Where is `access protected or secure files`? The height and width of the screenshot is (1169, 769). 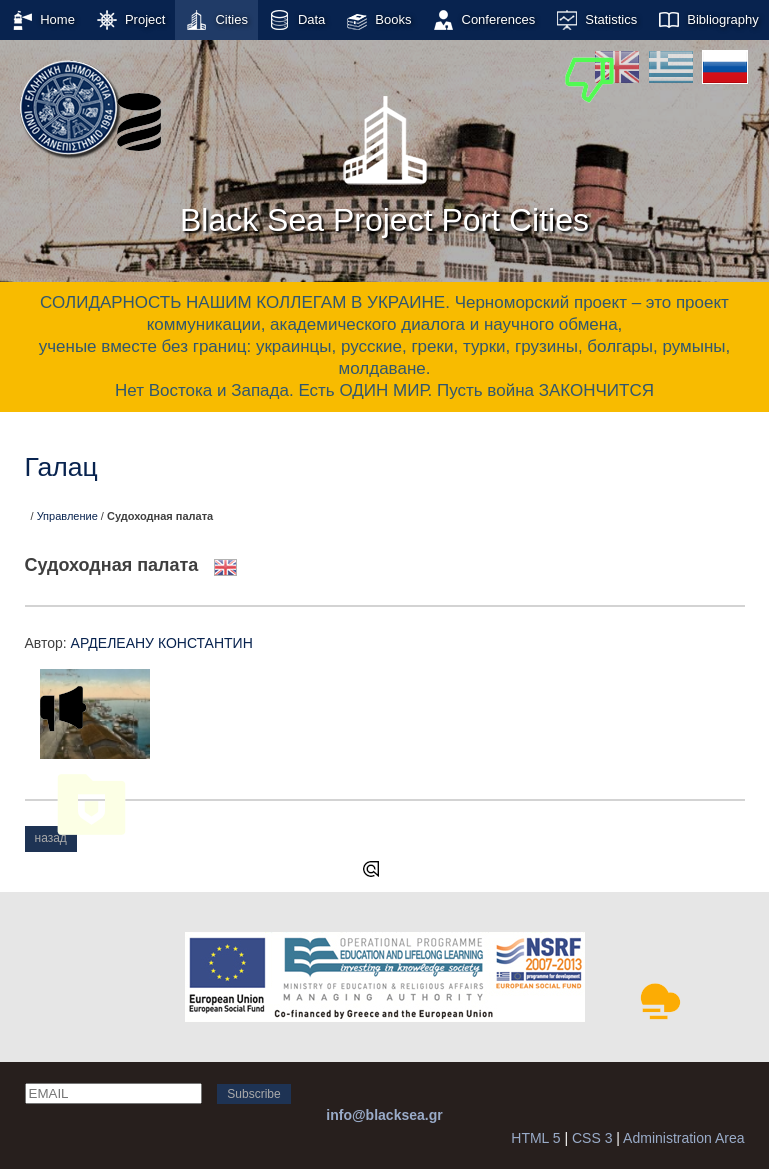 access protected or secure files is located at coordinates (91, 804).